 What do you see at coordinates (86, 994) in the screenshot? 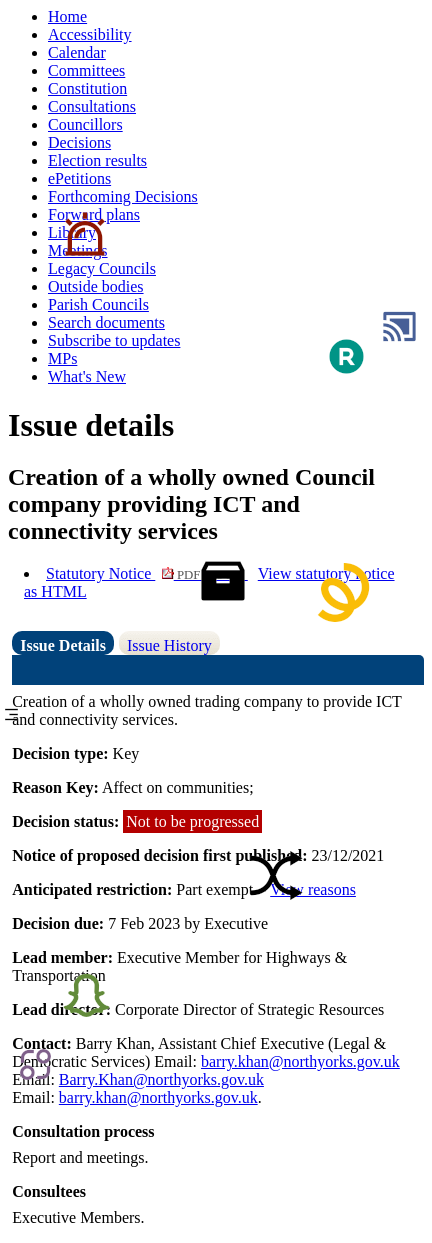
I see `open snapchat` at bounding box center [86, 994].